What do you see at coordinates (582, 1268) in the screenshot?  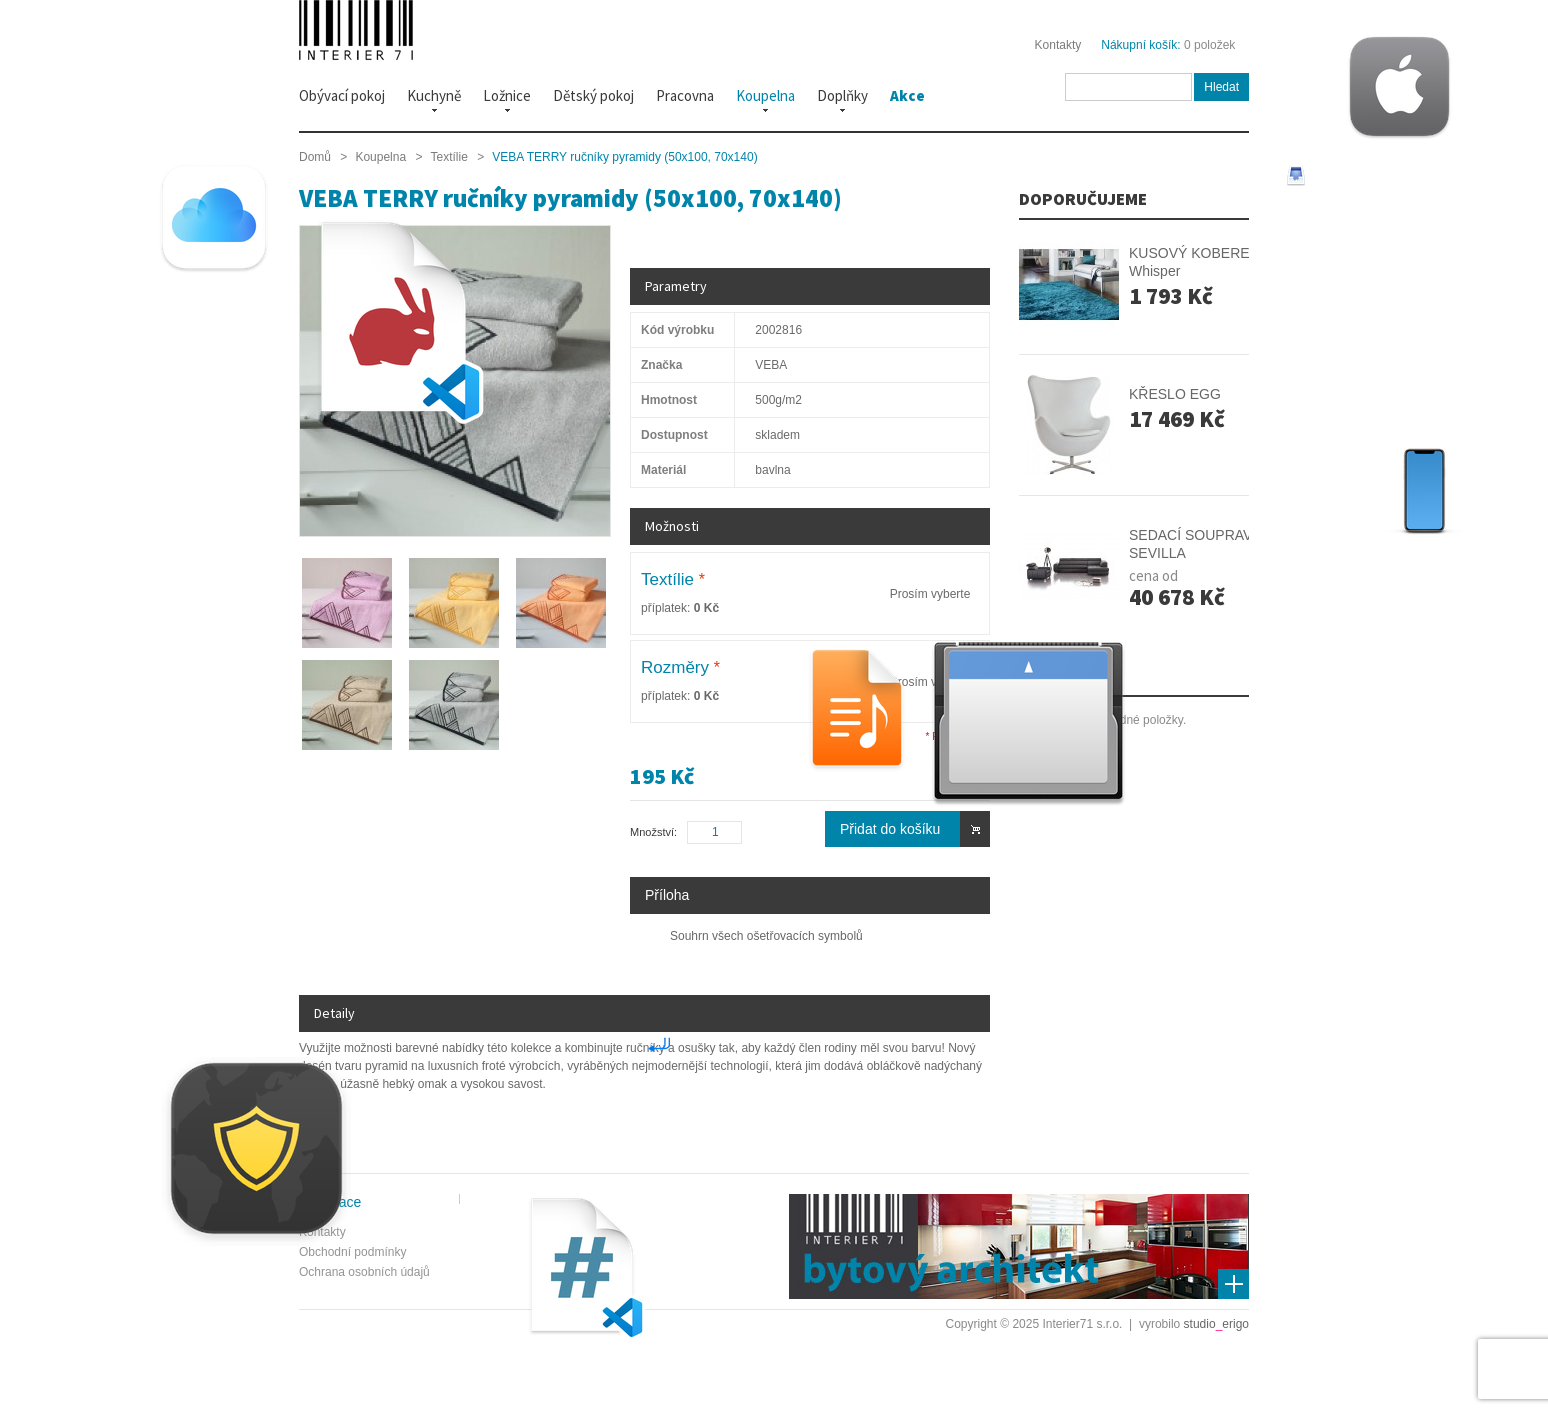 I see `open or edit a CSS stylesheet file` at bounding box center [582, 1268].